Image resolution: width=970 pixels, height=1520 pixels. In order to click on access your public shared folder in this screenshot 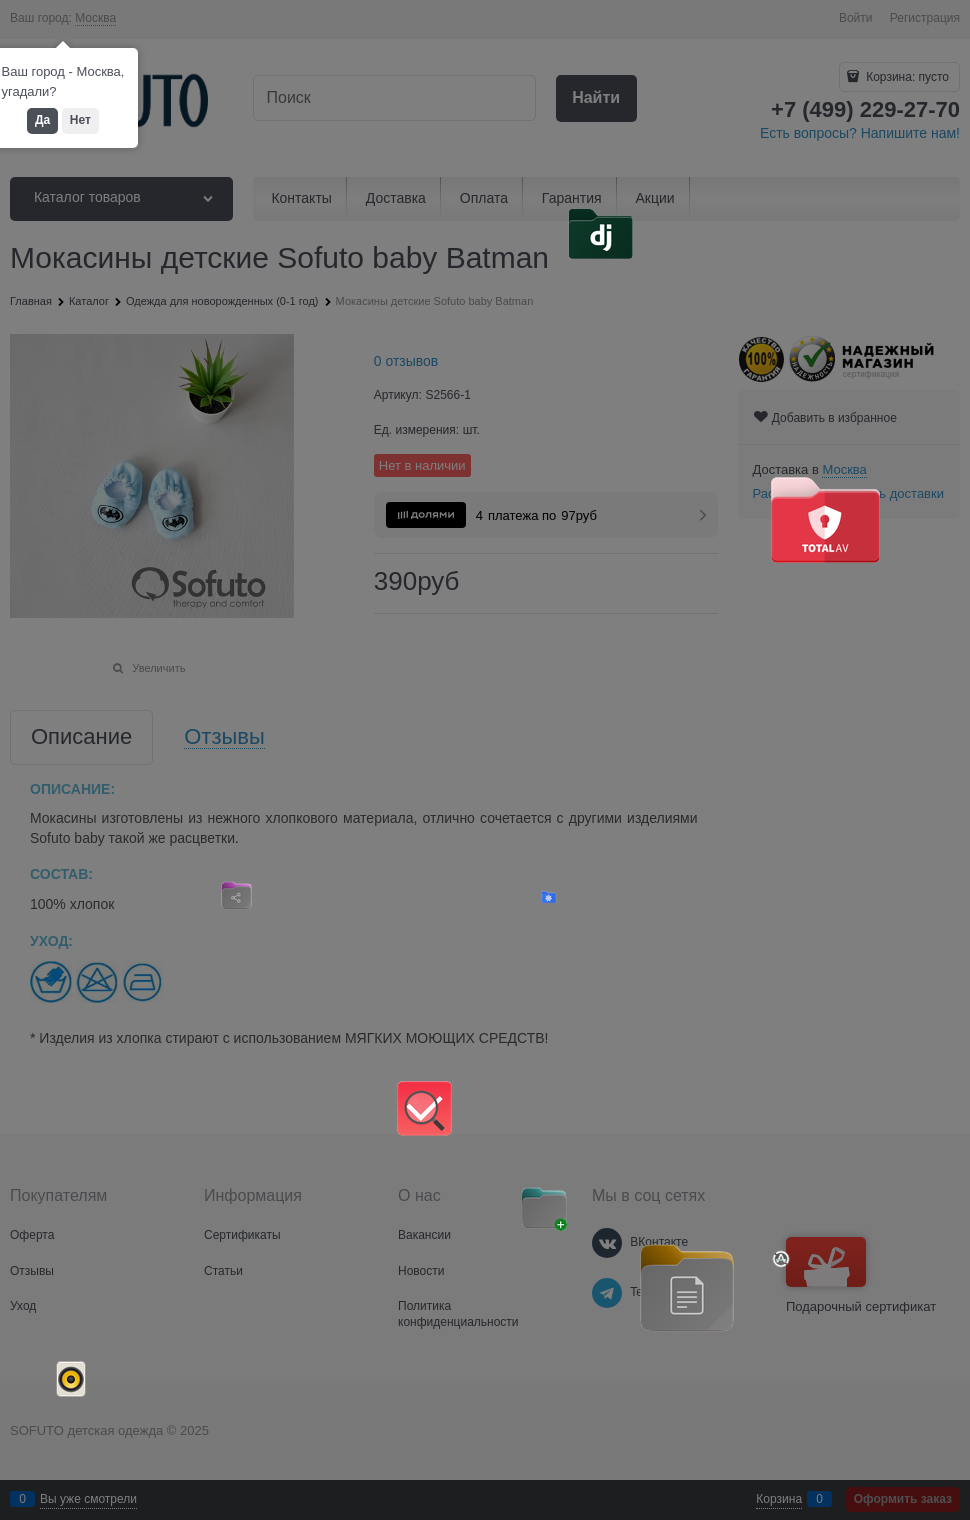, I will do `click(236, 895)`.